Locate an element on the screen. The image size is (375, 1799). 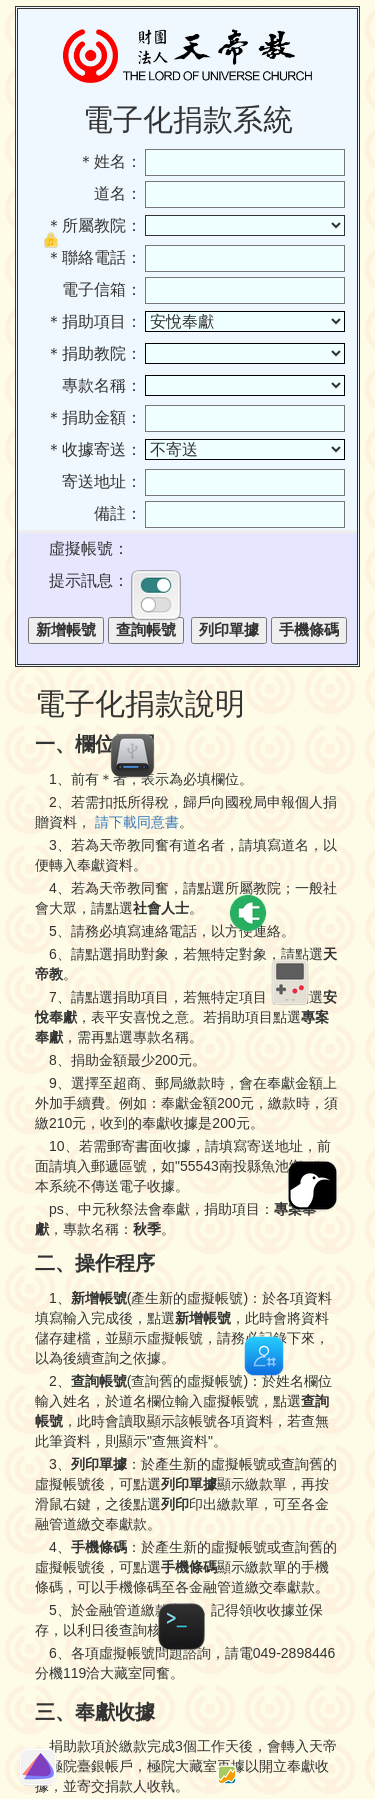
open cinny matrix messaging client is located at coordinates (312, 1185).